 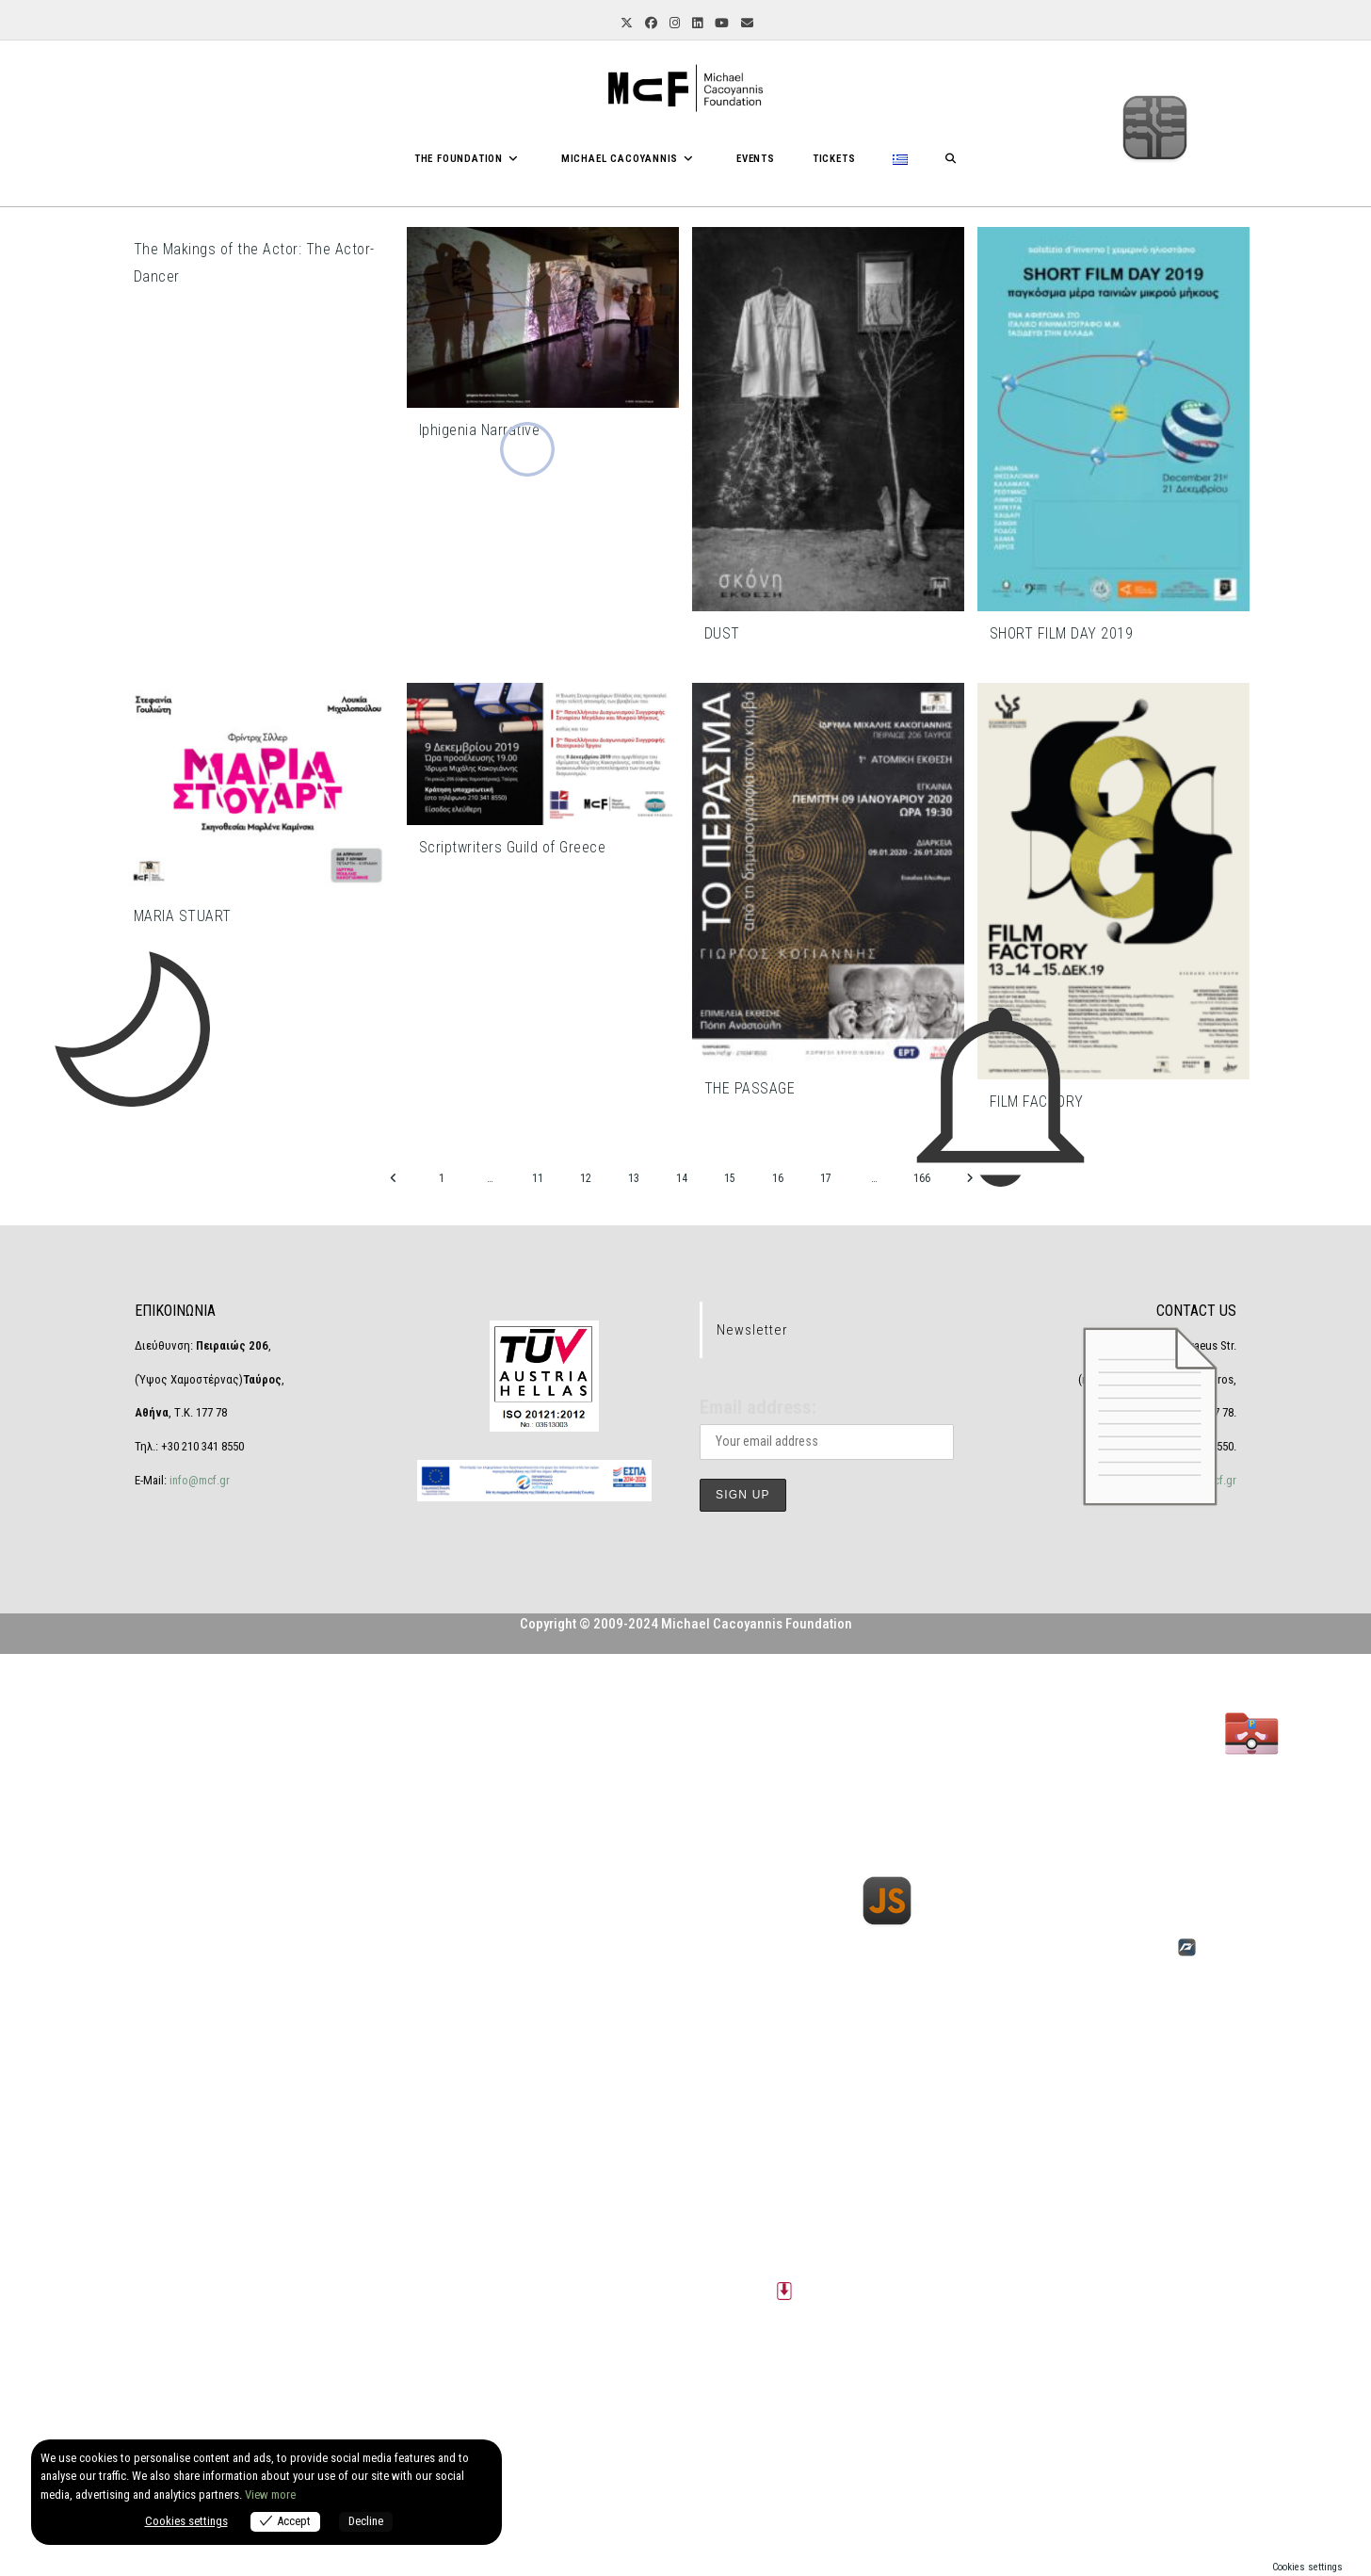 I want to click on open pokémon-themed folder, so click(x=1251, y=1735).